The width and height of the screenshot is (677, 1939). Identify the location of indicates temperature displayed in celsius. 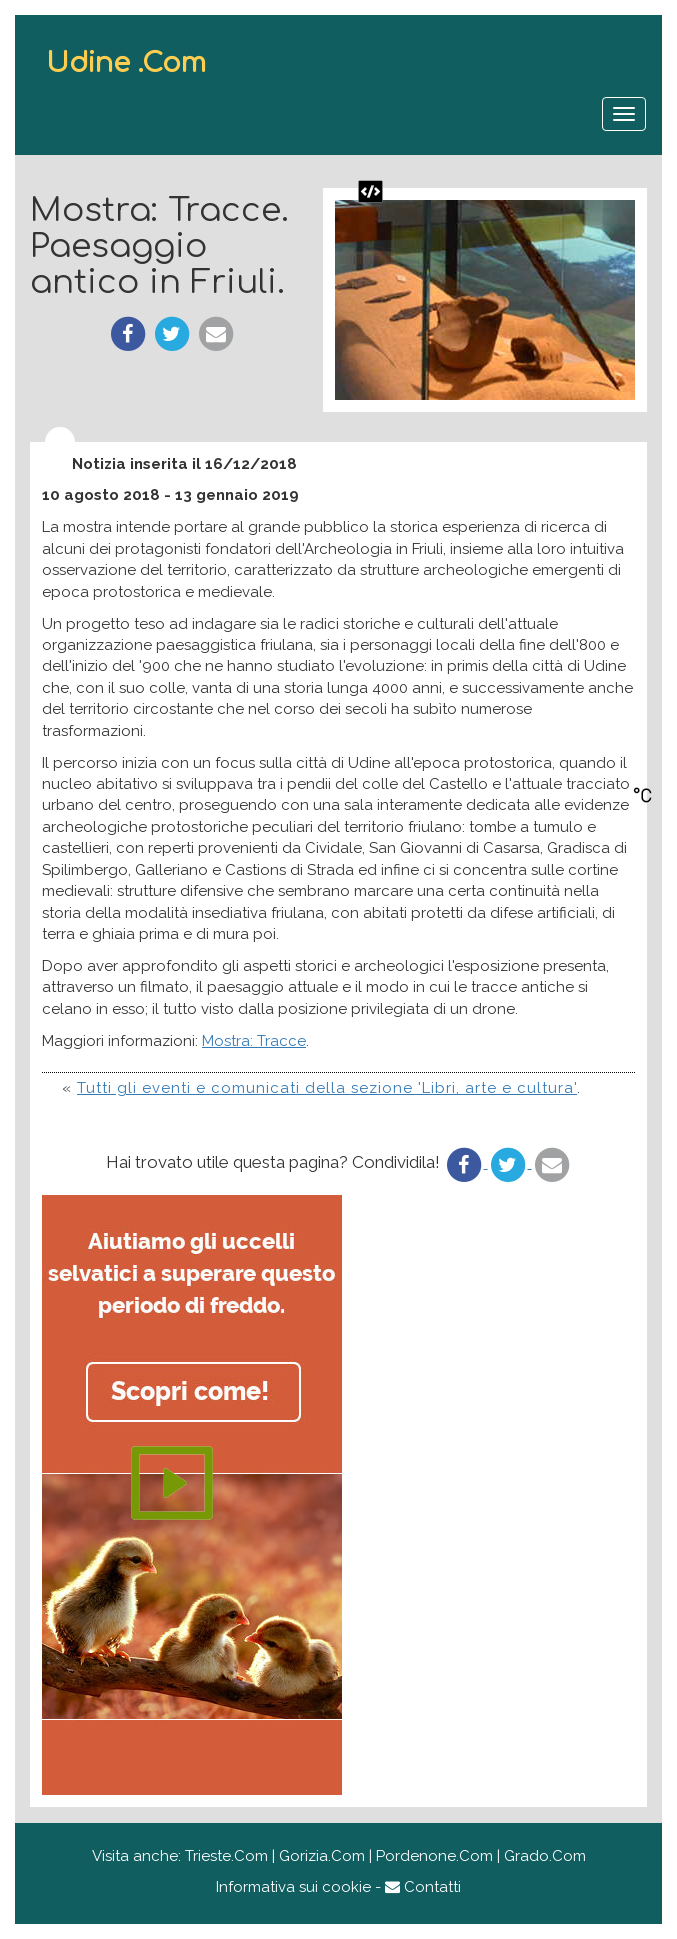
(643, 795).